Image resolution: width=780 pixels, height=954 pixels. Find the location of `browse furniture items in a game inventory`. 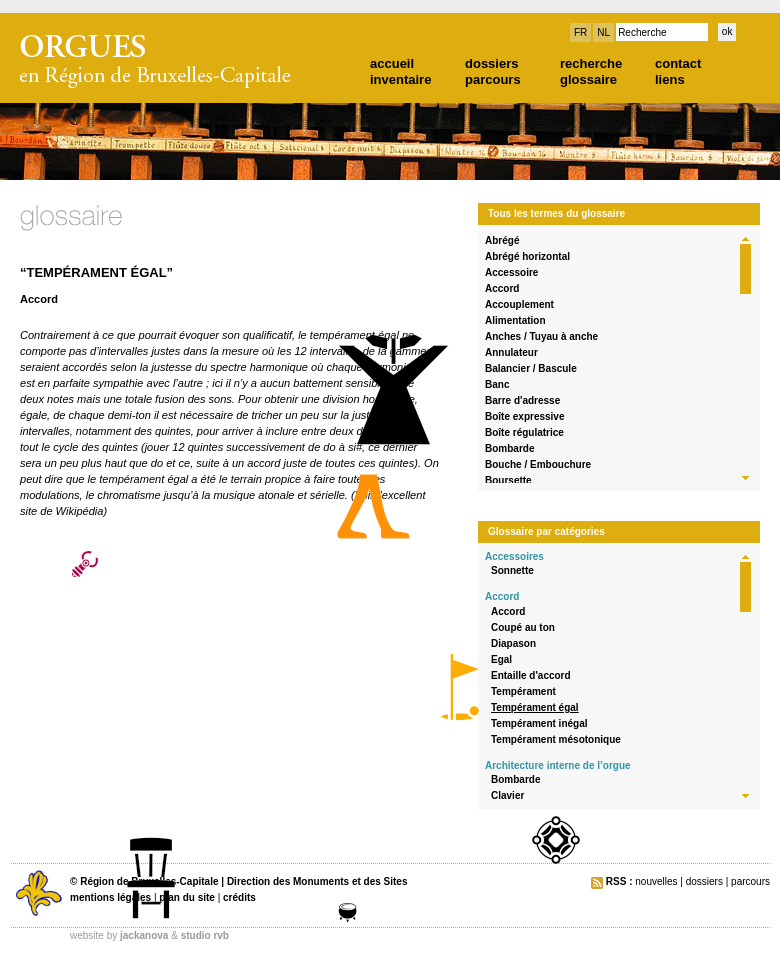

browse furniture items in a game inventory is located at coordinates (151, 878).